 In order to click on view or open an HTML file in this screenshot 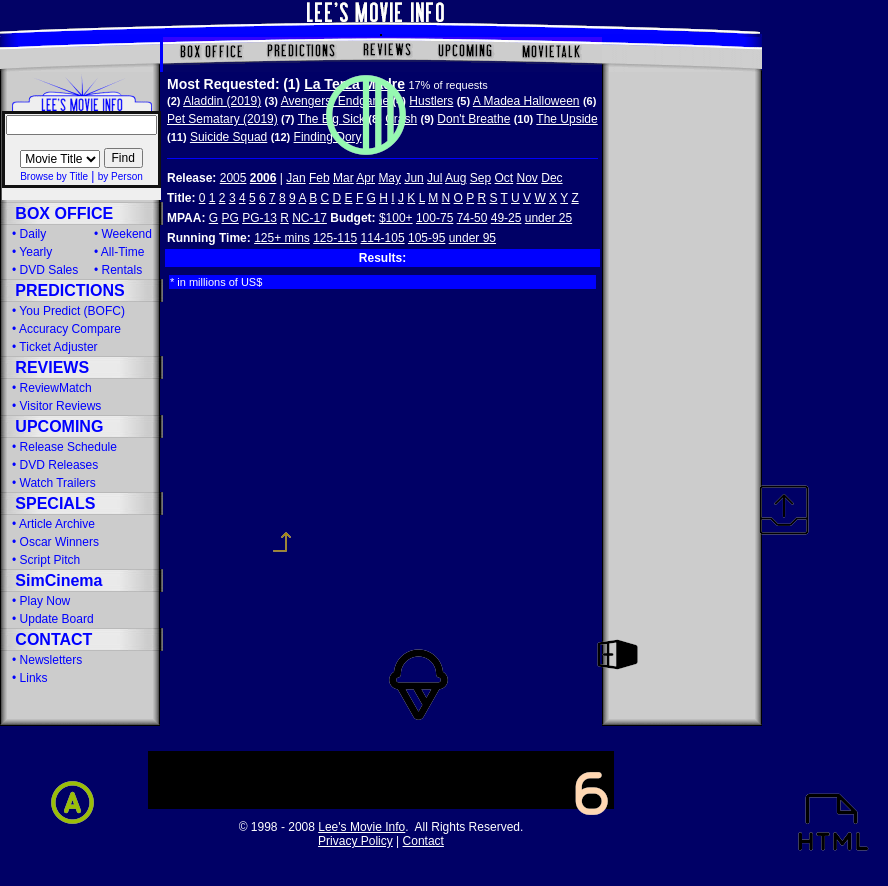, I will do `click(831, 824)`.